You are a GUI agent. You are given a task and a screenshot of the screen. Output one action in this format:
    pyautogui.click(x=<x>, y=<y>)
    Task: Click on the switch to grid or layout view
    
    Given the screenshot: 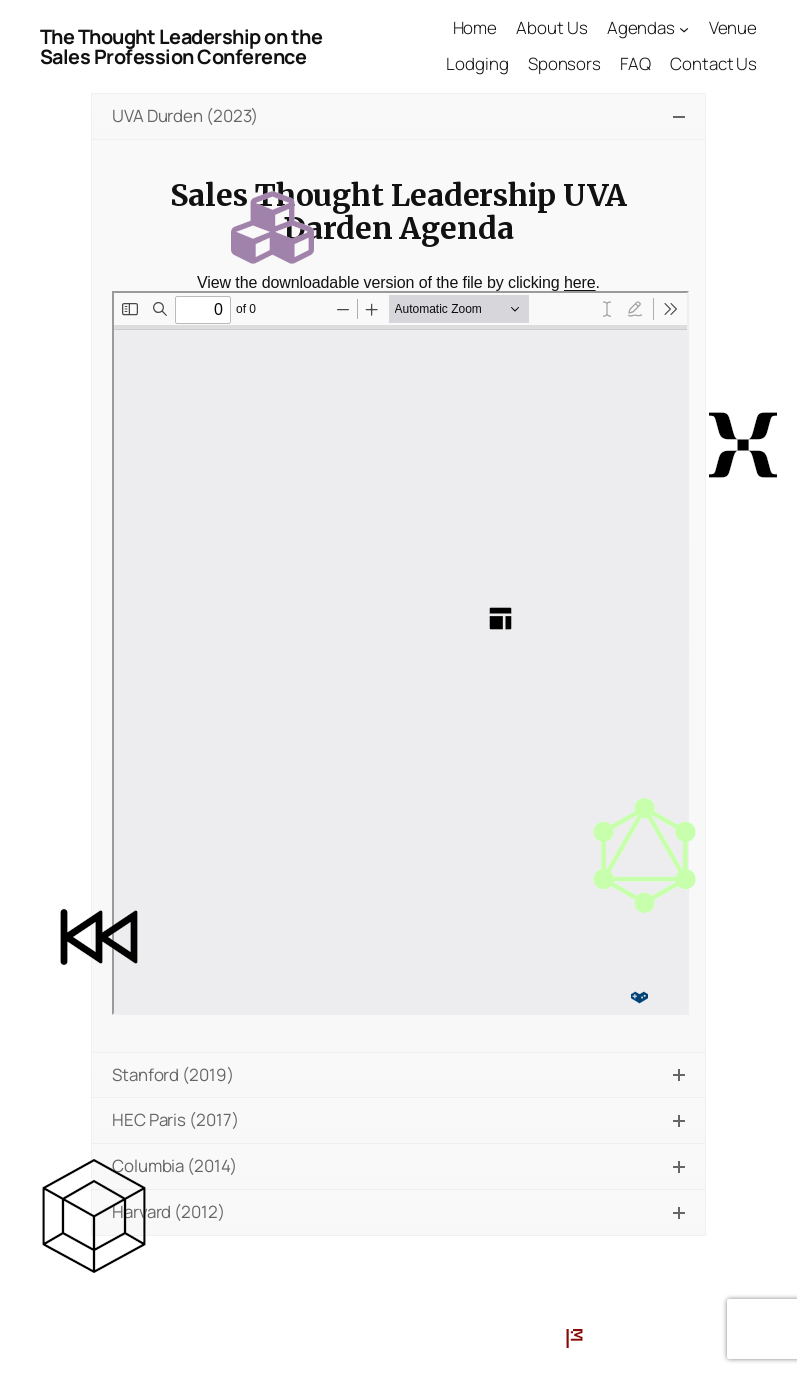 What is the action you would take?
    pyautogui.click(x=500, y=618)
    